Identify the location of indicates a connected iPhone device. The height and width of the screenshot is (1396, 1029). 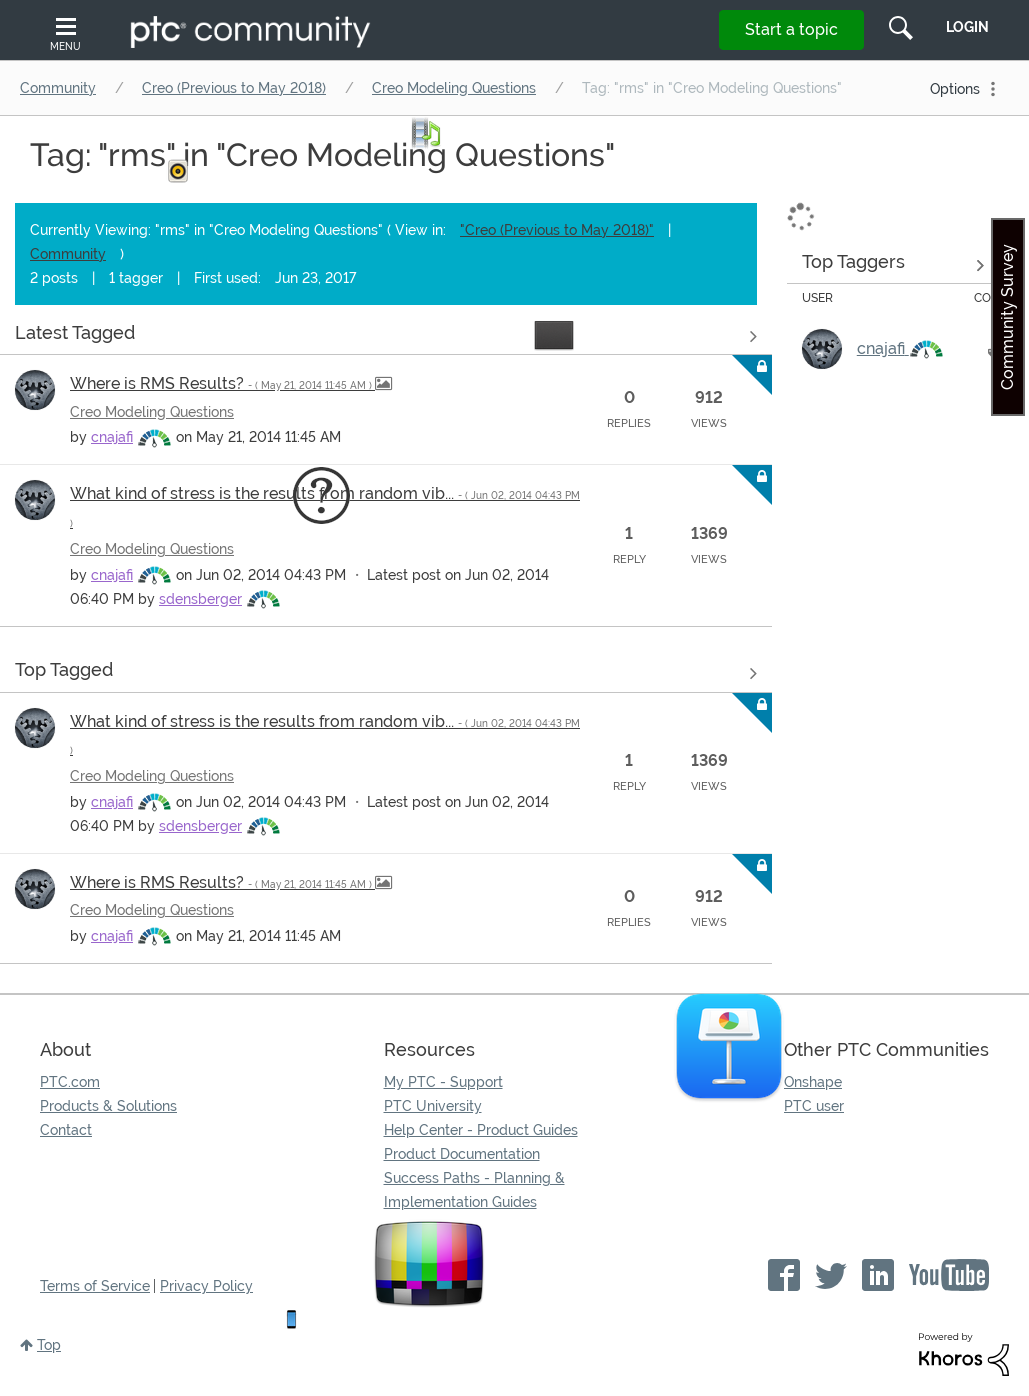
(291, 1319).